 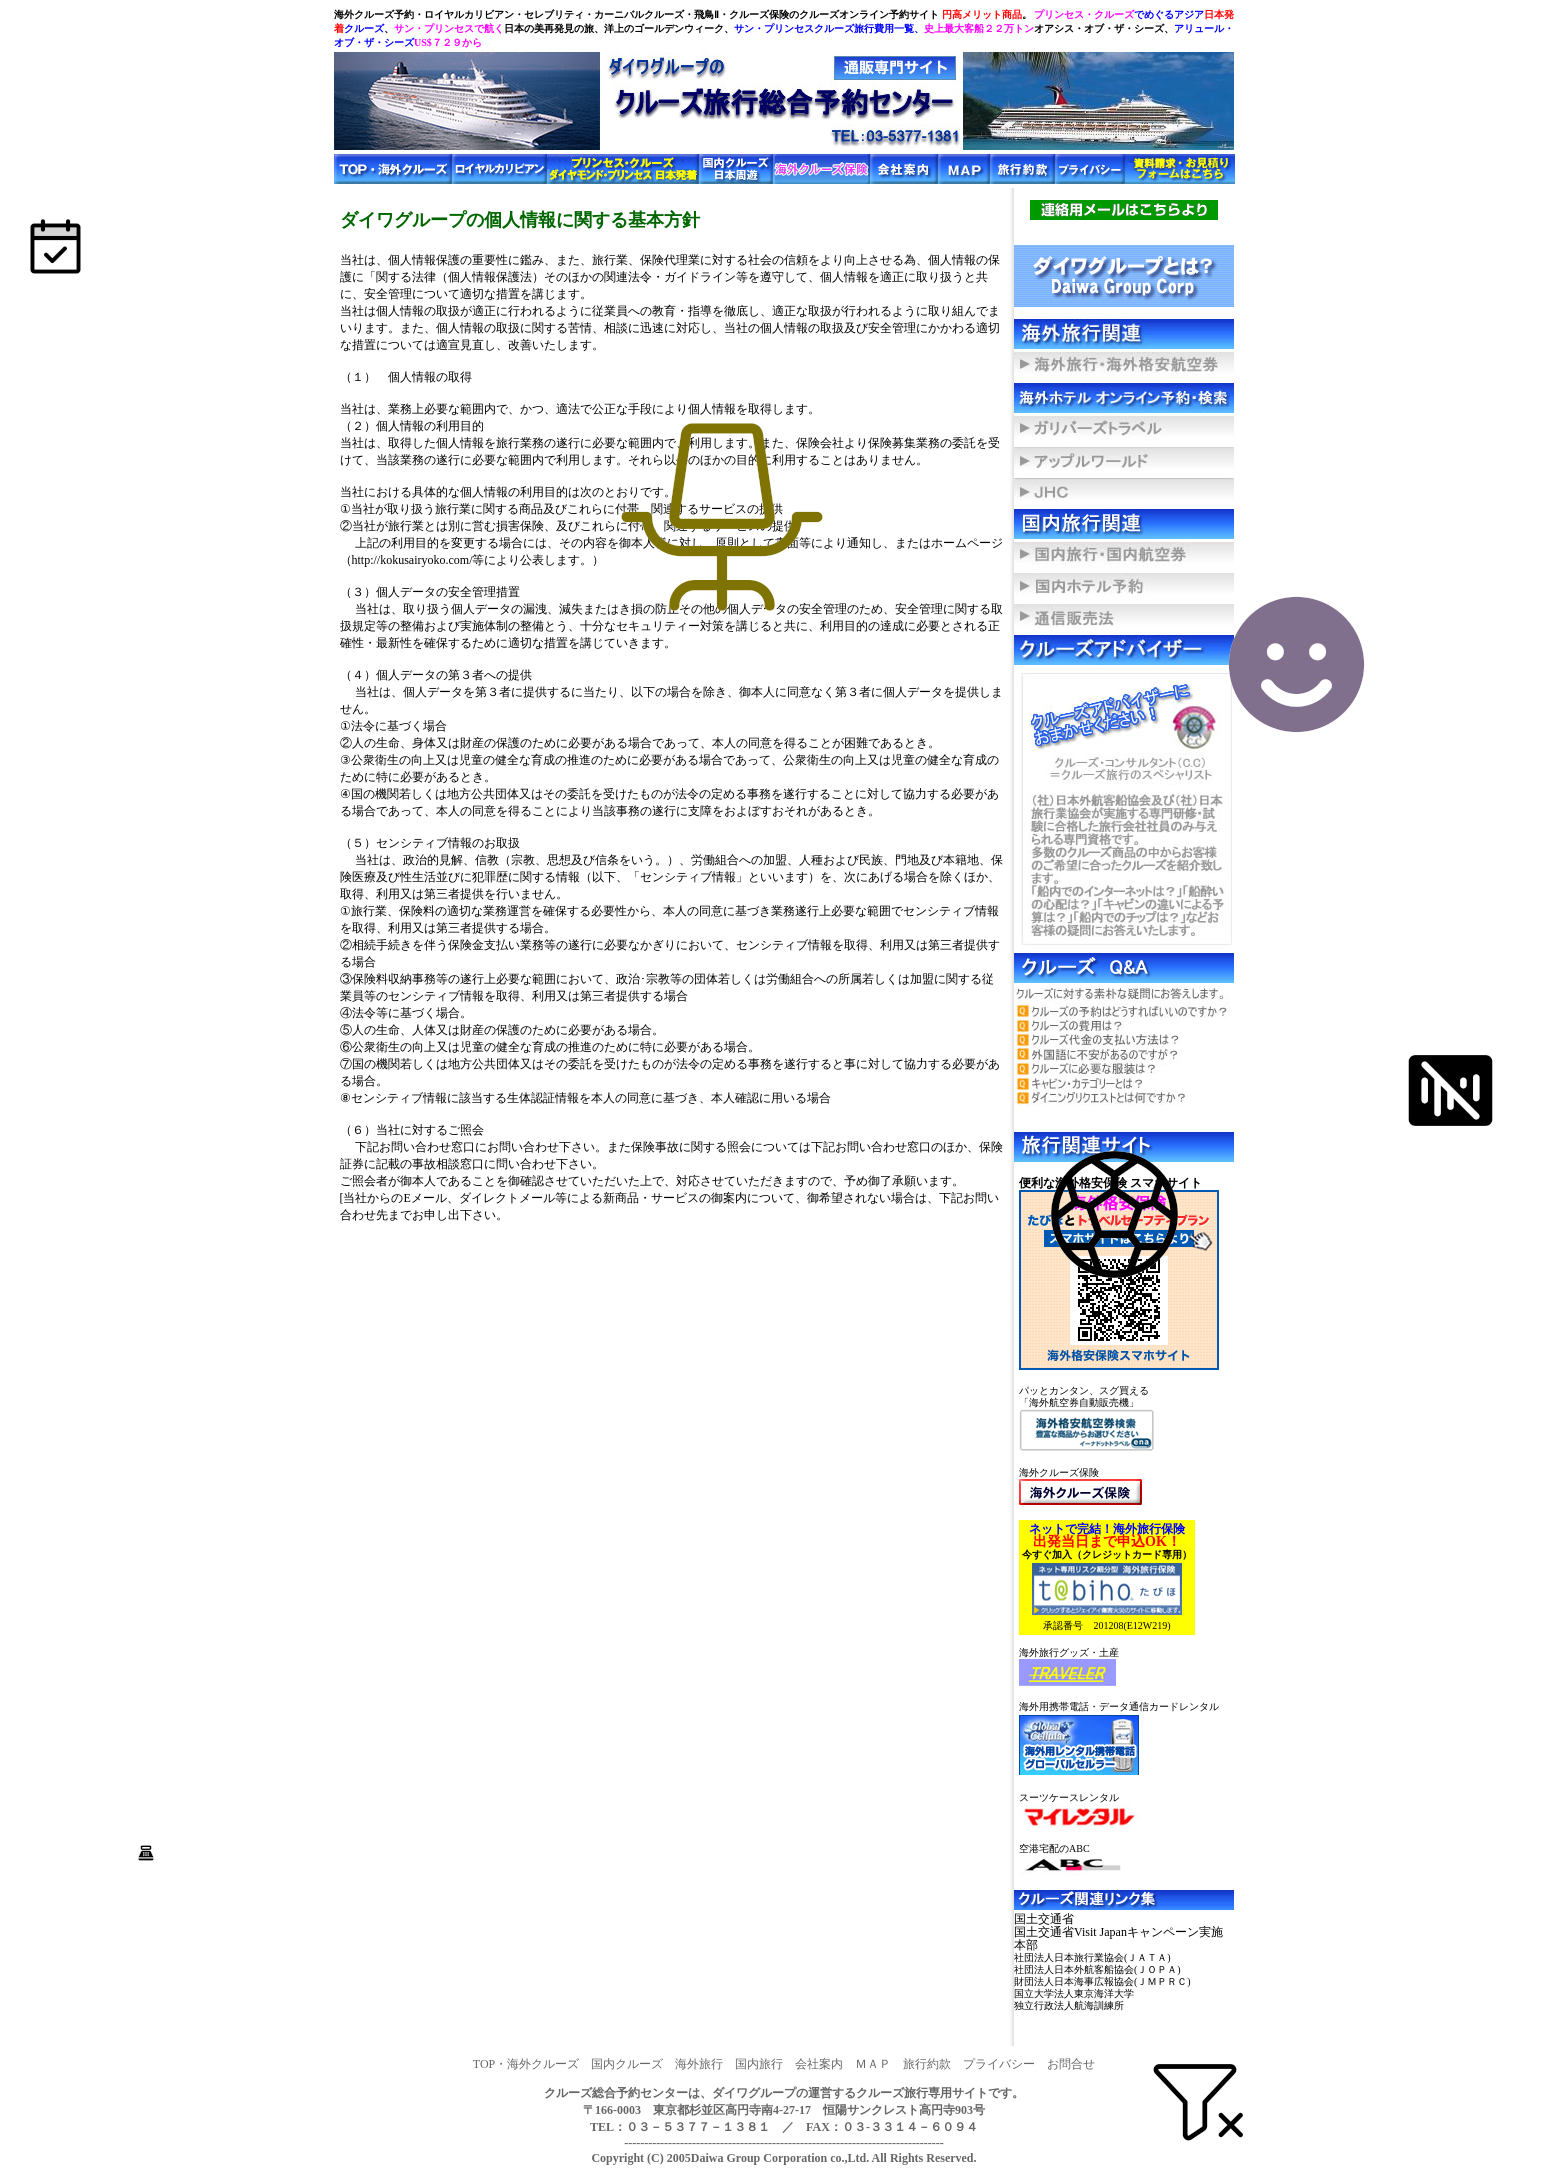 I want to click on mute or disable audio input, so click(x=1450, y=1090).